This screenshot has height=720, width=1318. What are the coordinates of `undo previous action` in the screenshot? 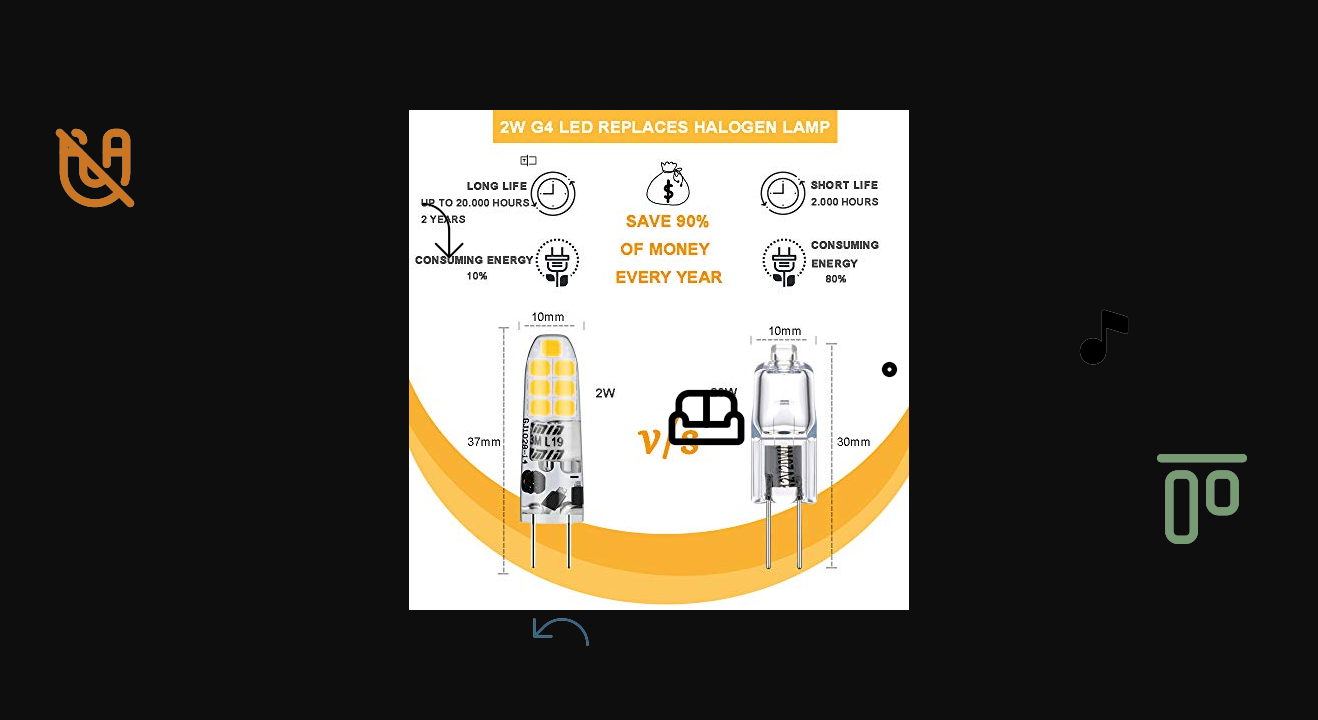 It's located at (562, 630).